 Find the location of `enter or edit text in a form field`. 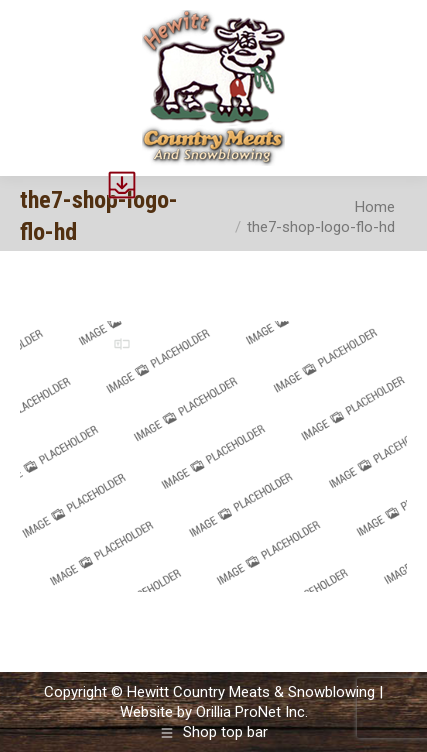

enter or edit text in a form field is located at coordinates (122, 344).